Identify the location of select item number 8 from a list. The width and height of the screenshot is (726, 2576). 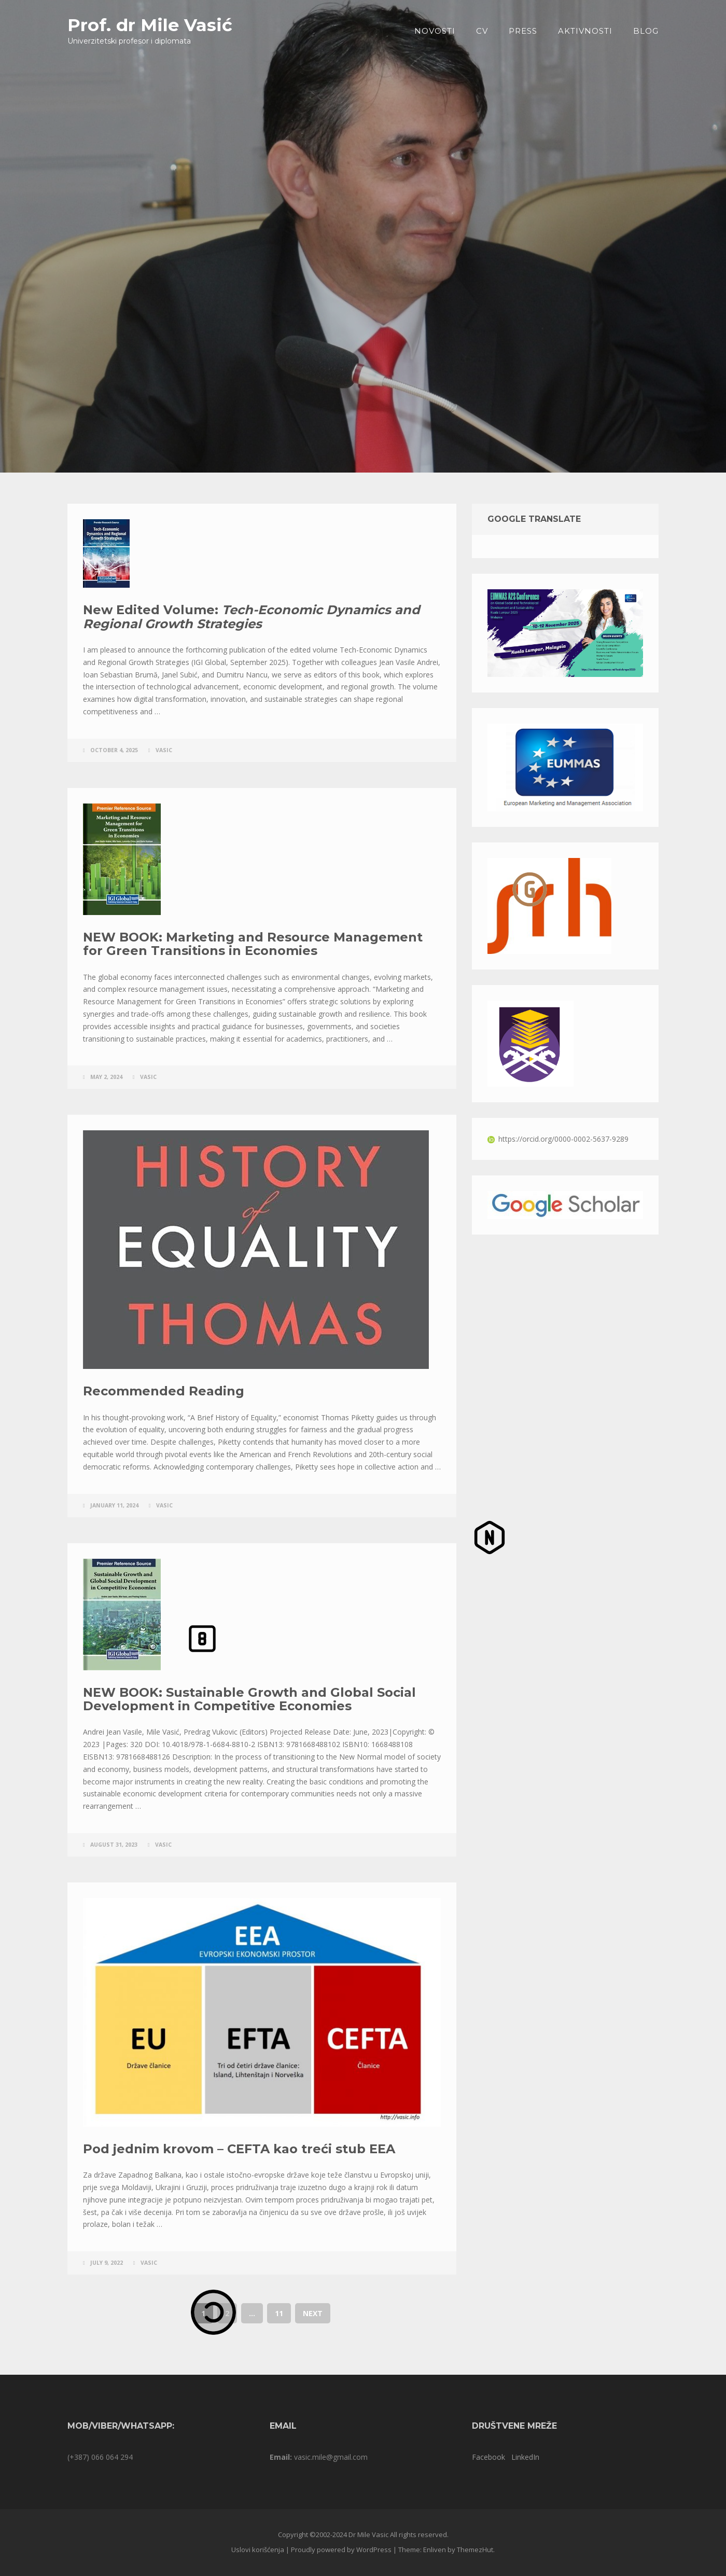
(202, 1639).